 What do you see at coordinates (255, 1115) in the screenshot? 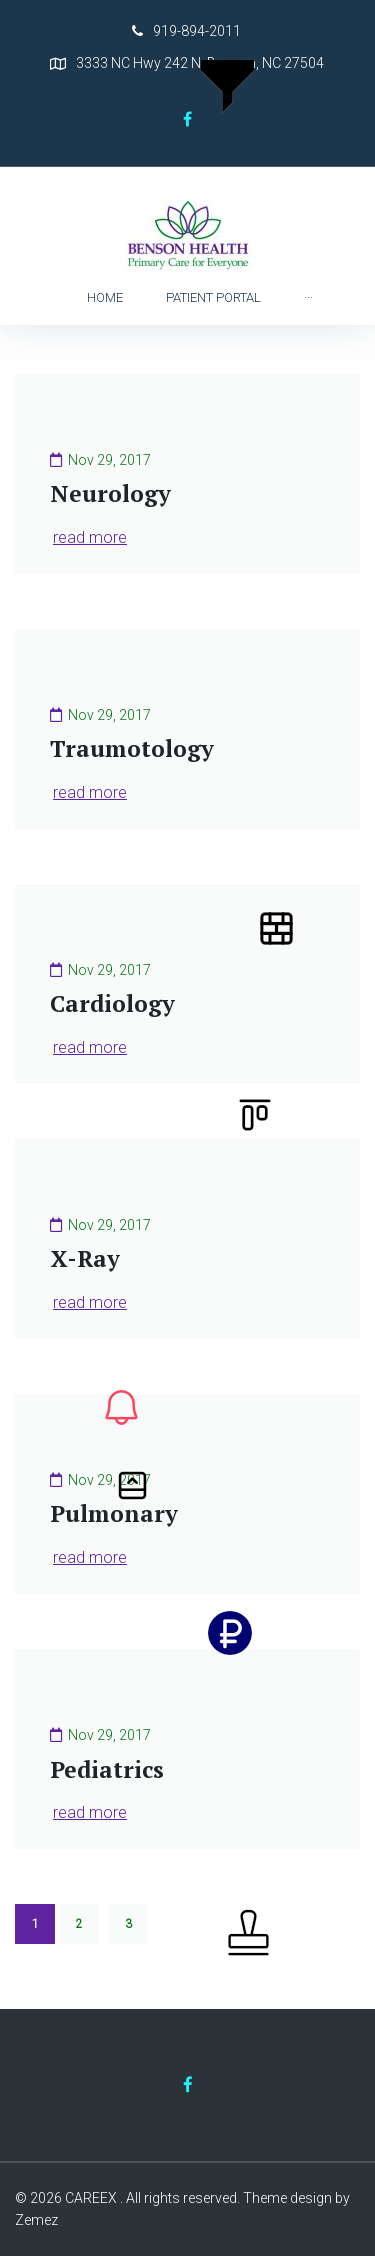
I see `align items to the top edge` at bounding box center [255, 1115].